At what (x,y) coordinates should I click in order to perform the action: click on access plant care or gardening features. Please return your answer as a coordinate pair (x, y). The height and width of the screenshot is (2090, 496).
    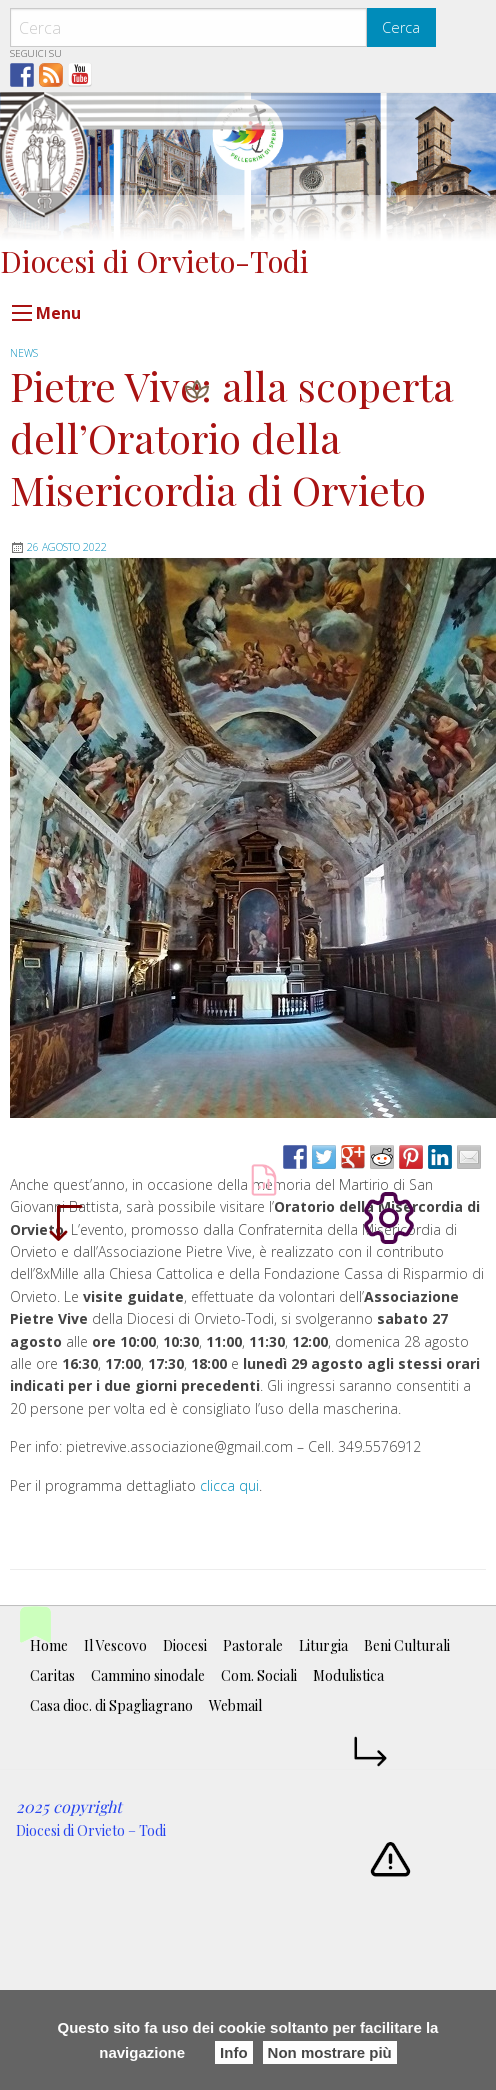
    Looking at the image, I should click on (197, 390).